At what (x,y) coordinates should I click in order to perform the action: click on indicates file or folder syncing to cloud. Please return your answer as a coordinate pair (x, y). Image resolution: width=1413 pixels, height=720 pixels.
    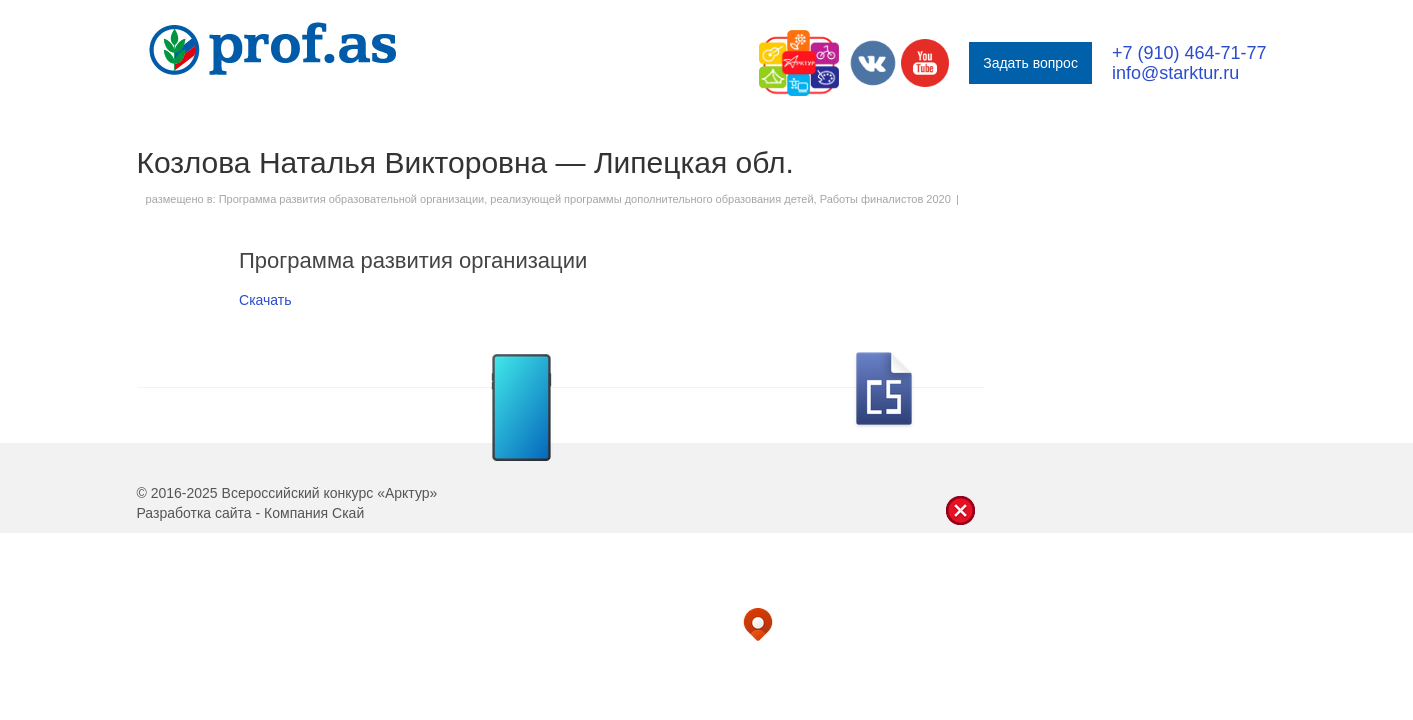
    Looking at the image, I should click on (1344, 571).